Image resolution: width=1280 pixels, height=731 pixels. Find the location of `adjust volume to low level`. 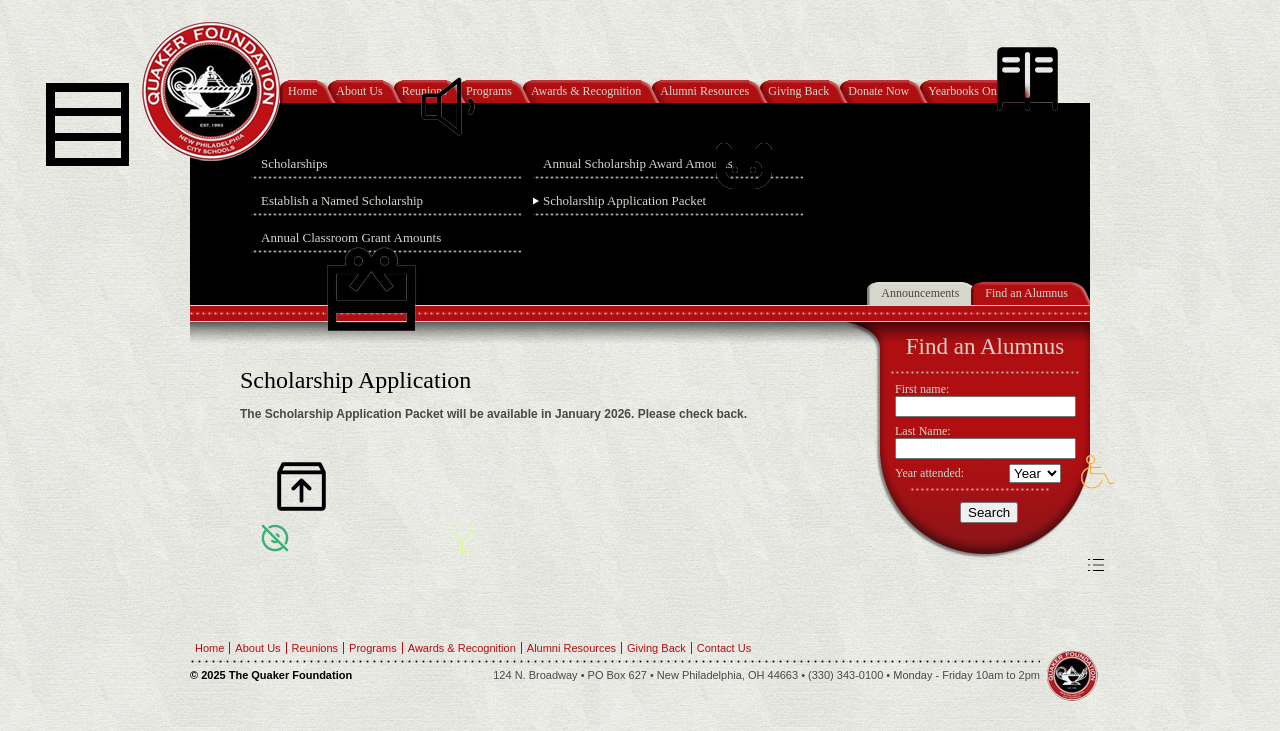

adjust volume to low level is located at coordinates (452, 106).